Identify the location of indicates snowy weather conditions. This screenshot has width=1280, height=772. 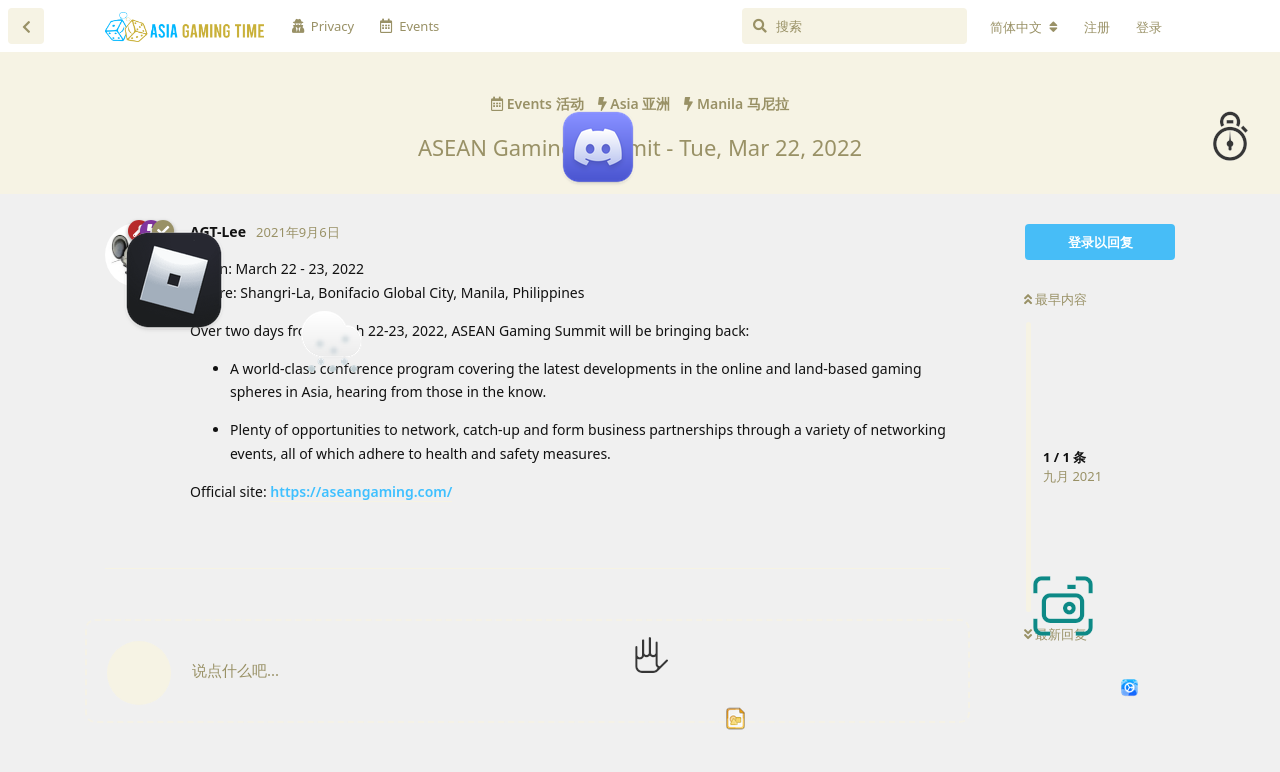
(331, 341).